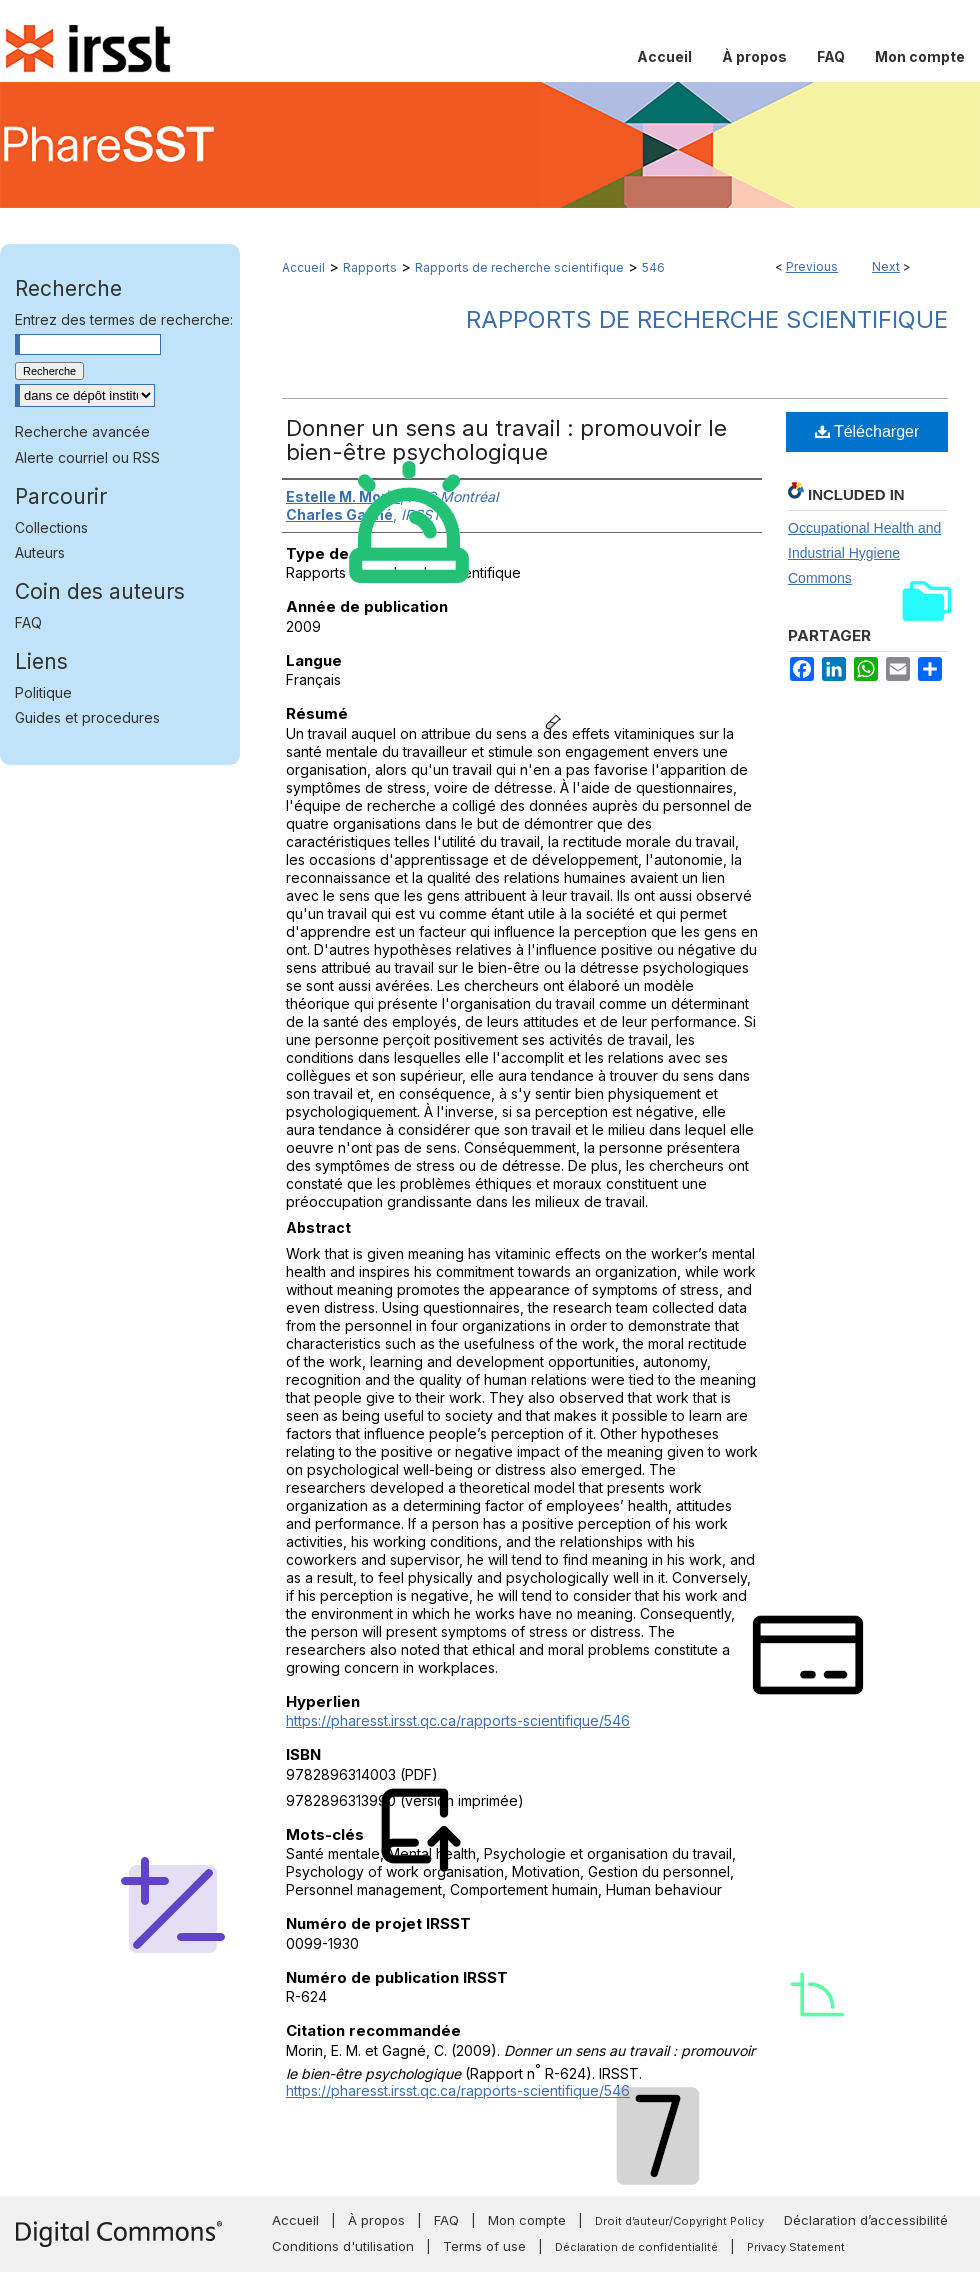 The height and width of the screenshot is (2272, 980). I want to click on measure or adjust angle in a design tool, so click(815, 1997).